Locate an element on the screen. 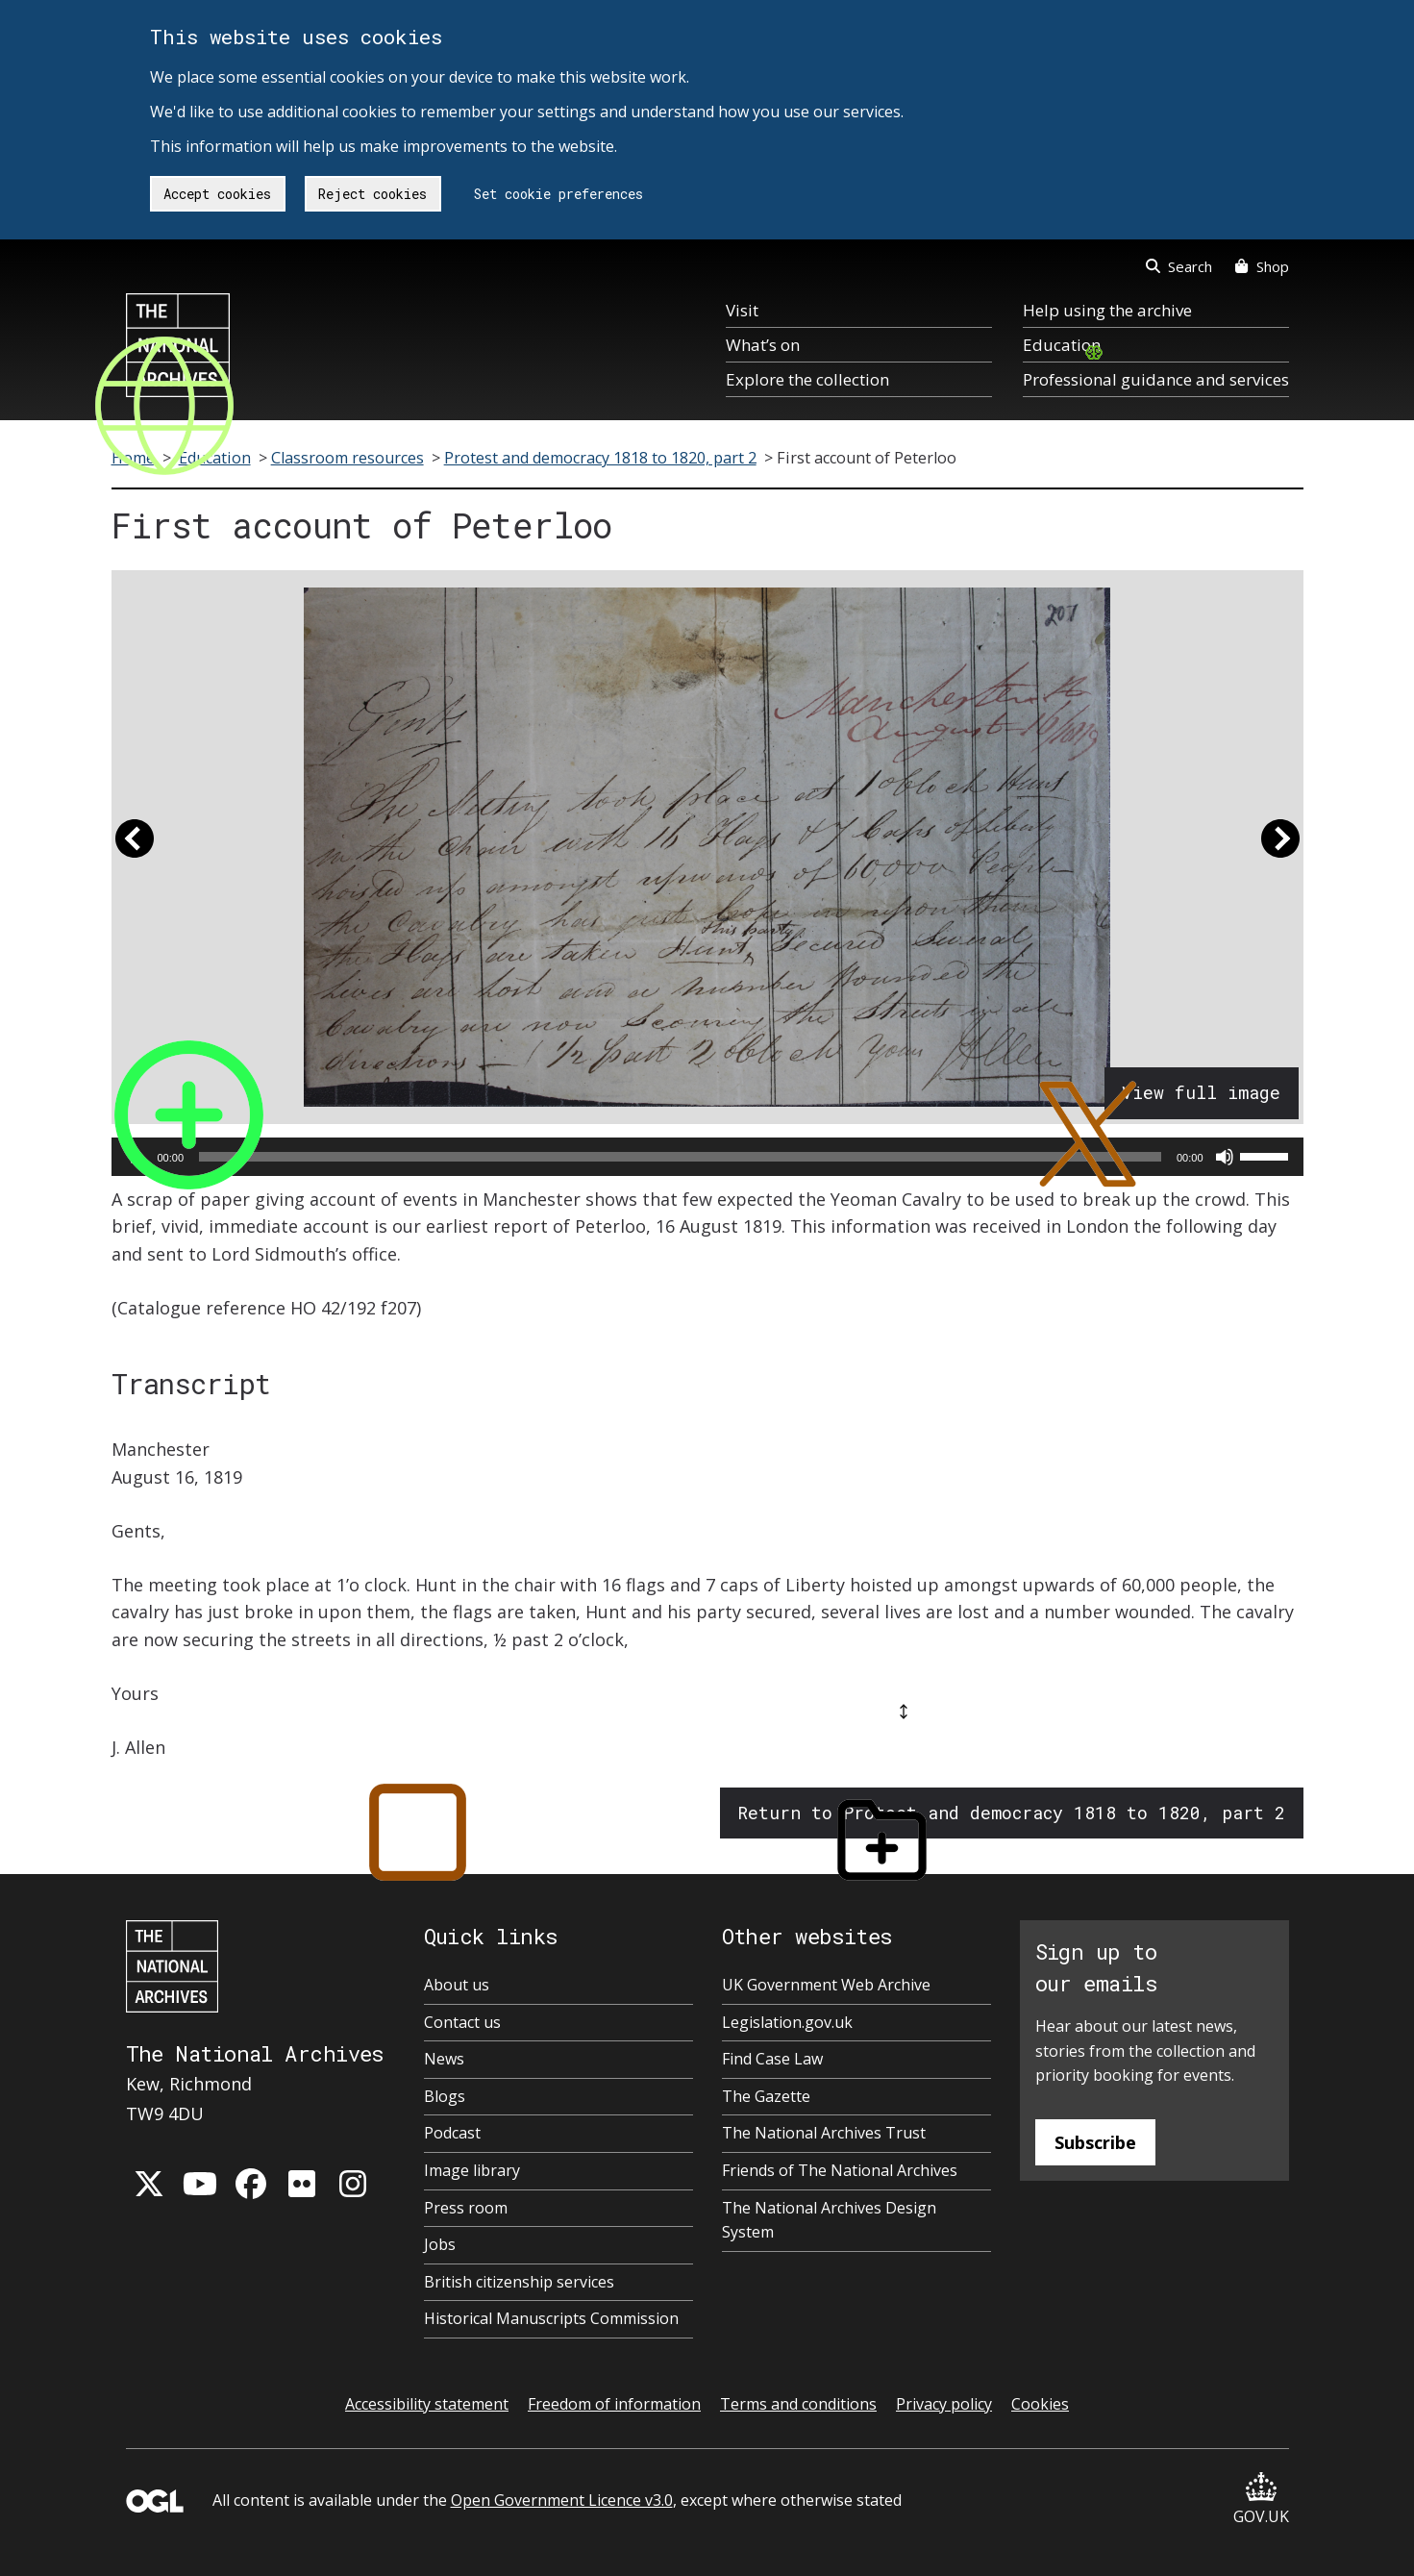 This screenshot has height=2576, width=1414. unchecked checkbox or selection state is located at coordinates (417, 1832).